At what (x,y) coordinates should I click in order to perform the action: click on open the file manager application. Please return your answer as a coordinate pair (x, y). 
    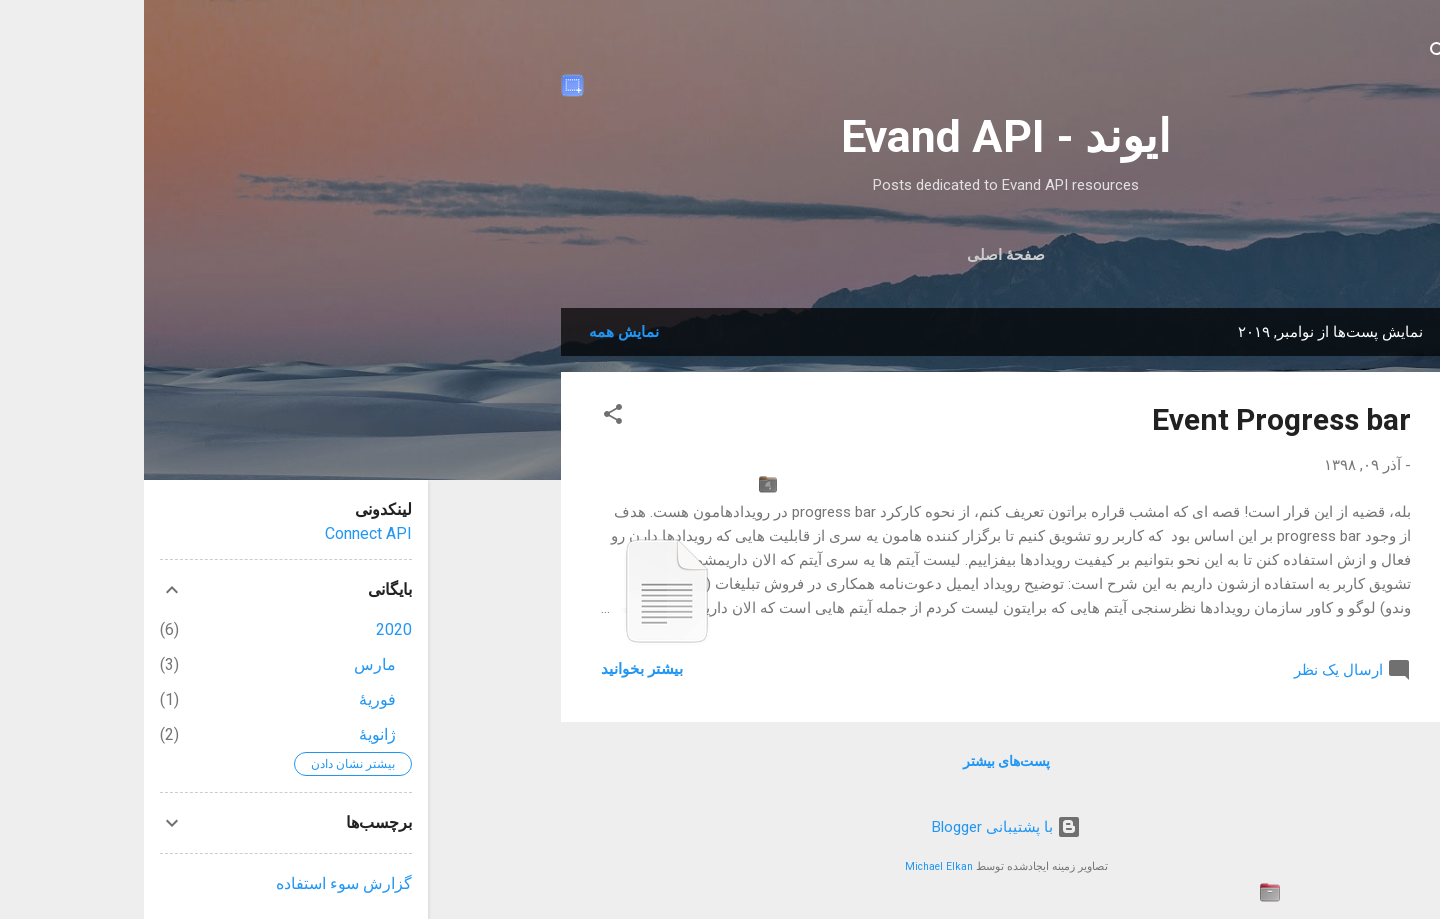
    Looking at the image, I should click on (1270, 892).